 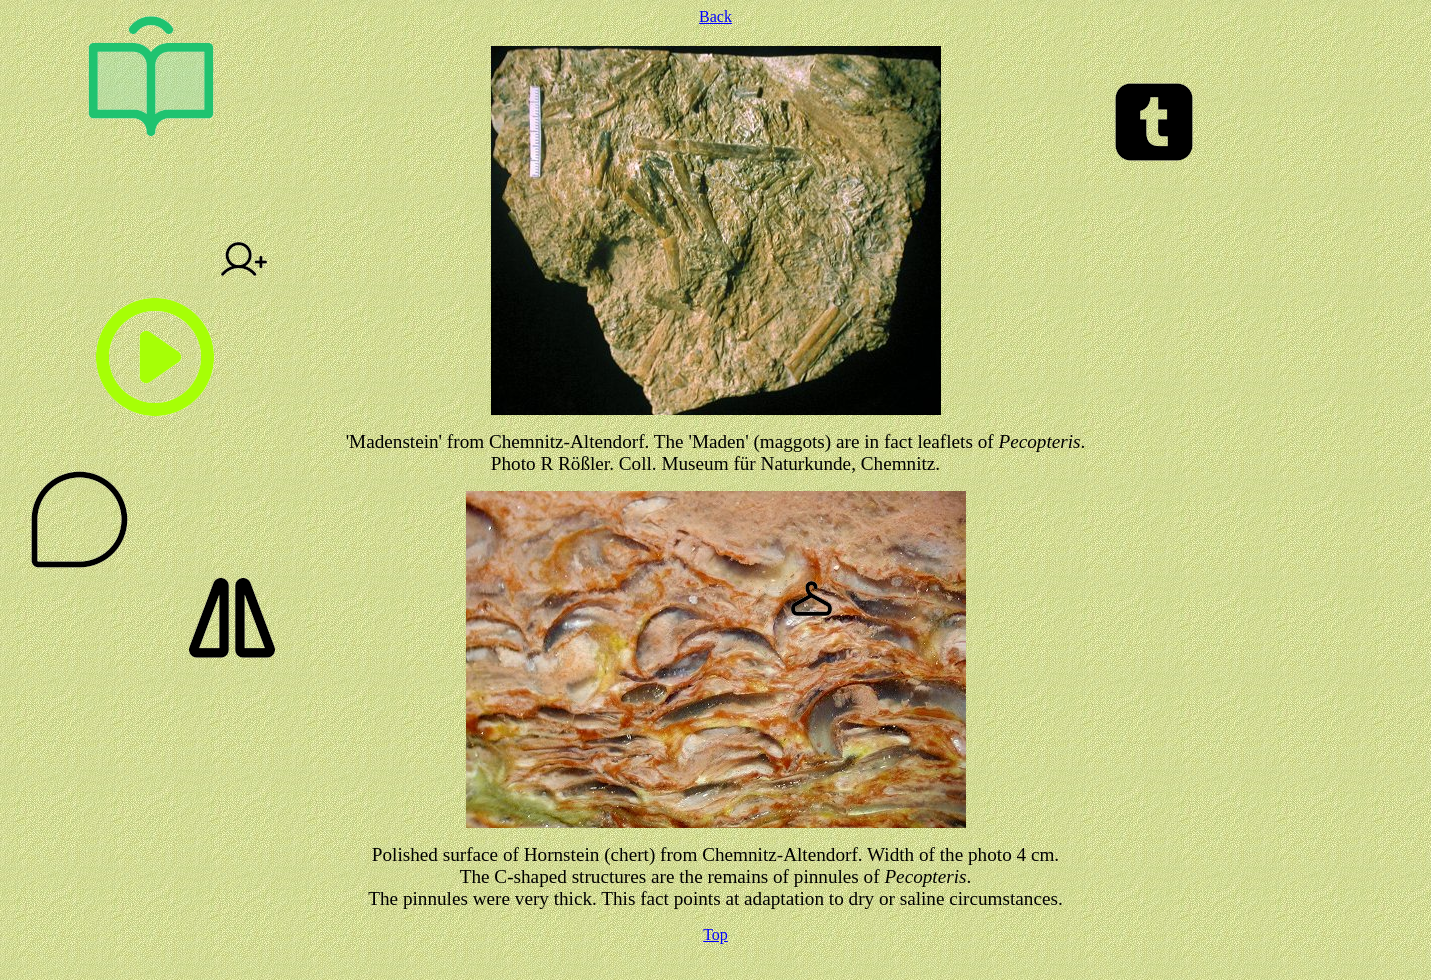 I want to click on flip image horizontally, so click(x=232, y=621).